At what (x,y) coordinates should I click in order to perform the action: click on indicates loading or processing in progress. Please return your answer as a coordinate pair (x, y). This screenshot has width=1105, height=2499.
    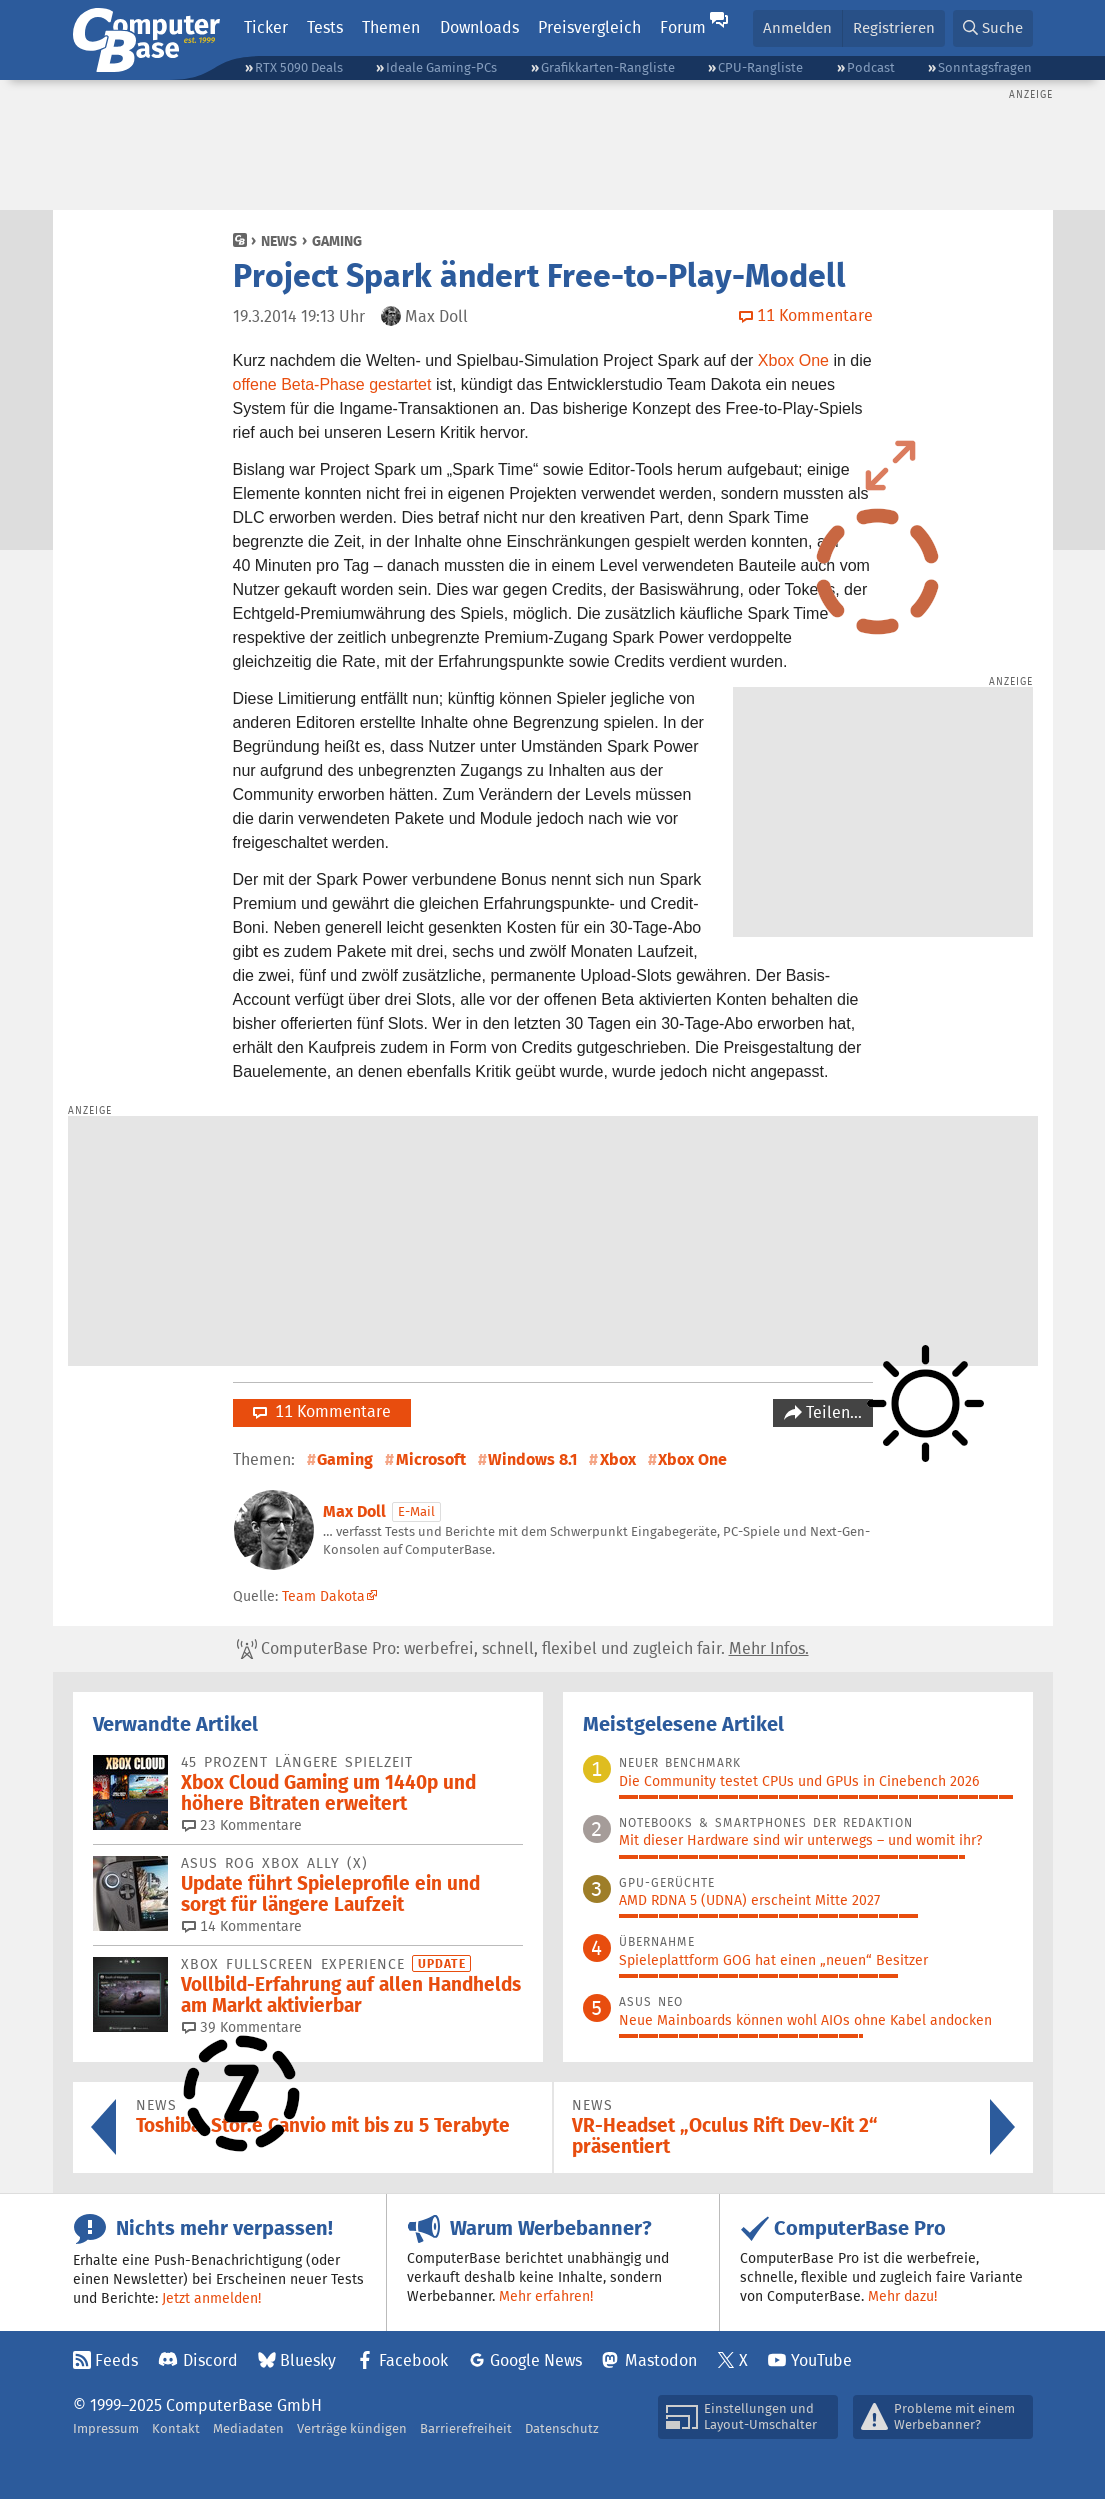
    Looking at the image, I should click on (877, 571).